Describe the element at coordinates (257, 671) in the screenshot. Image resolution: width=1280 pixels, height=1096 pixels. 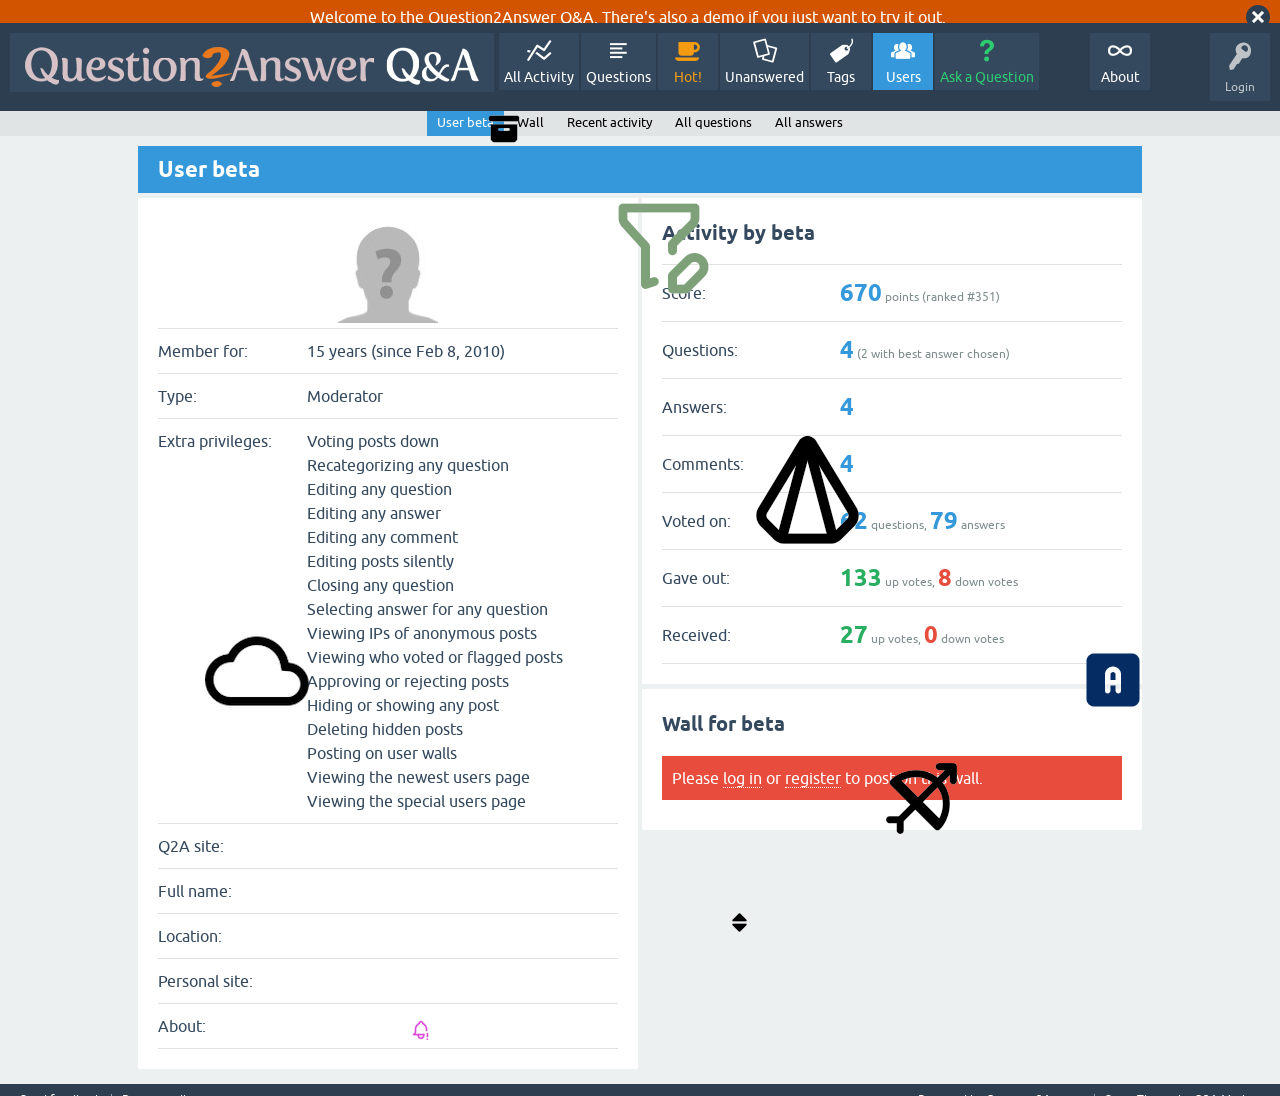
I see `access cloud storage` at that location.